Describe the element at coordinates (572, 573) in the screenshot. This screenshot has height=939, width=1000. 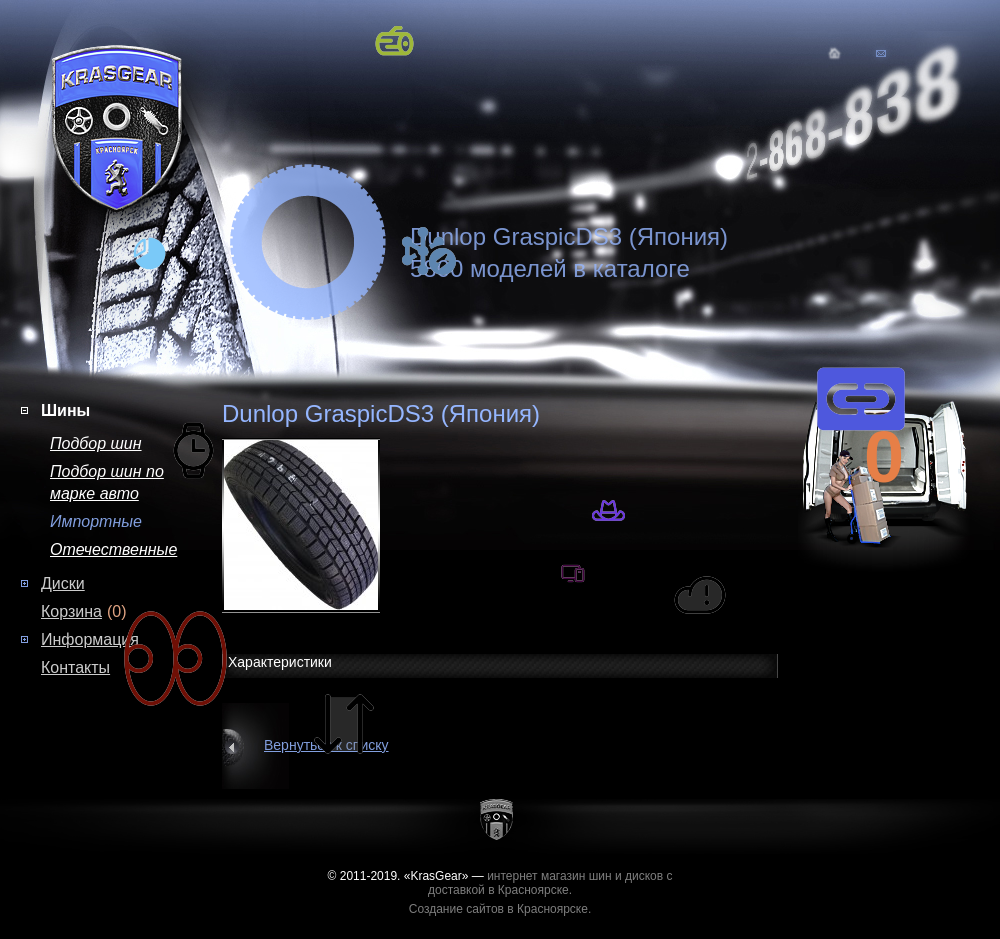
I see `manage connected devices` at that location.